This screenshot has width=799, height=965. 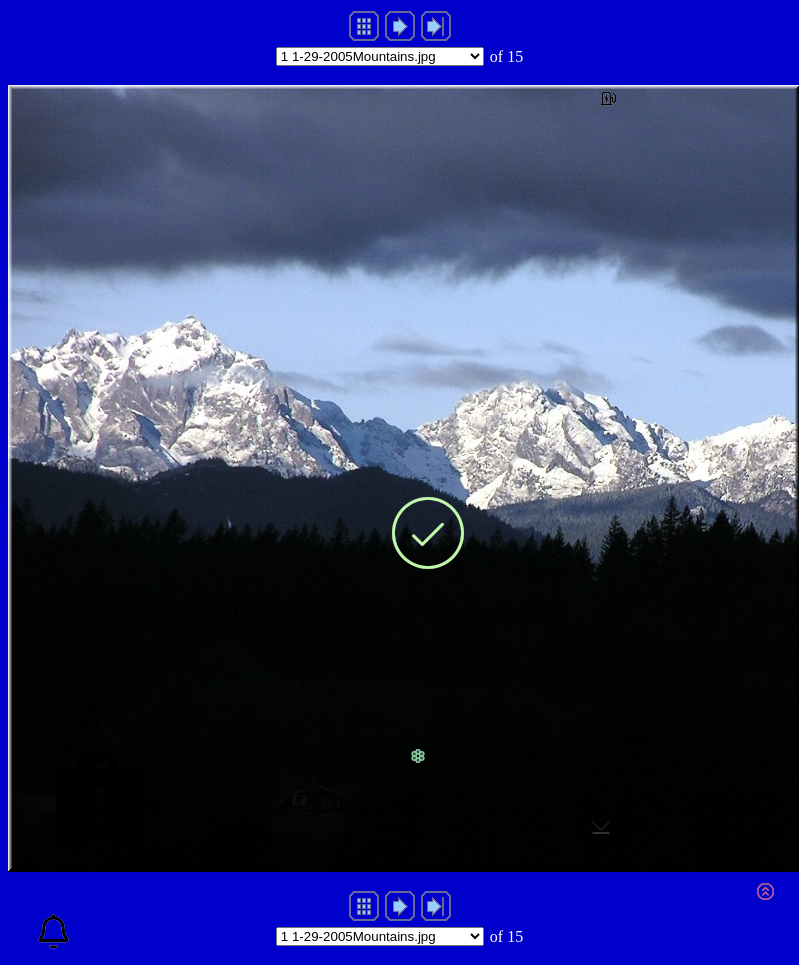 What do you see at coordinates (607, 98) in the screenshot?
I see `find nearby EV charging stations` at bounding box center [607, 98].